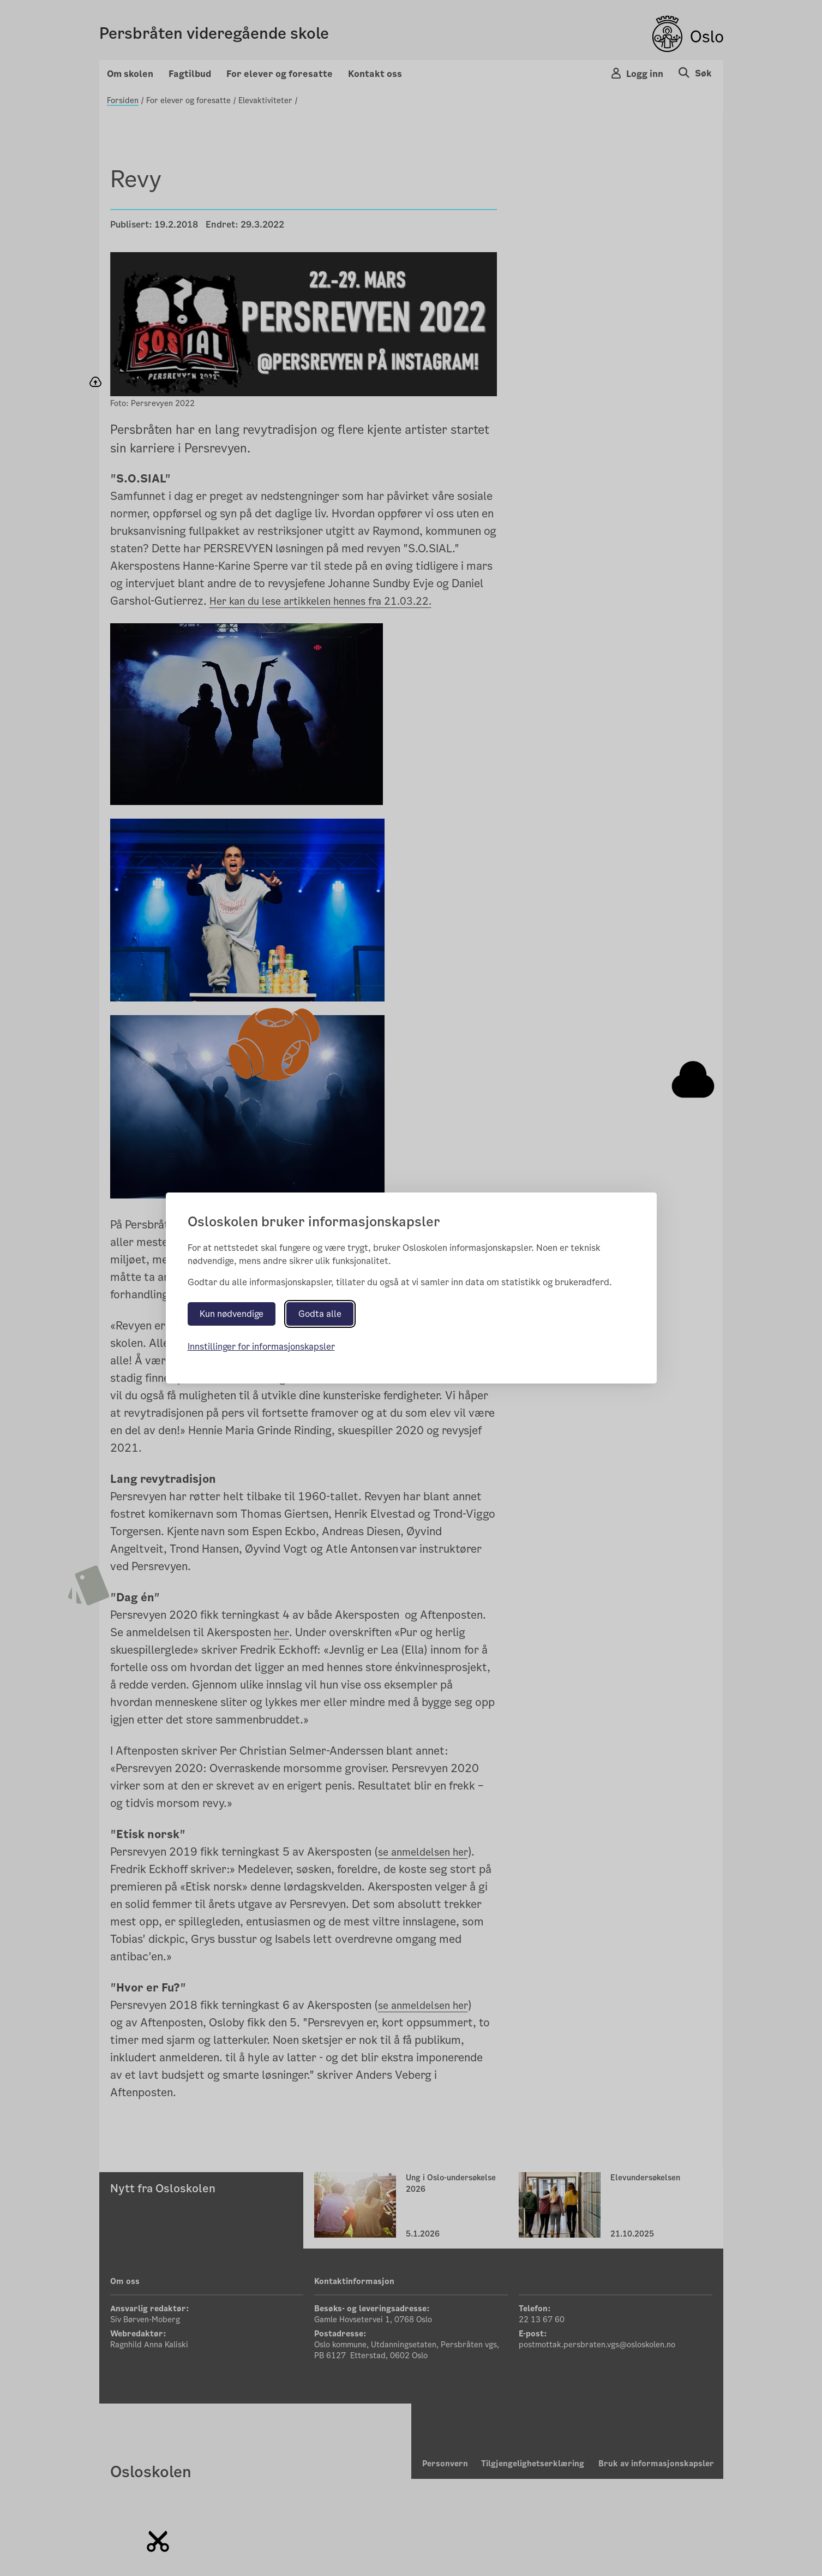 The image size is (822, 2576). Describe the element at coordinates (88, 1585) in the screenshot. I see `access pantone color matching tools` at that location.